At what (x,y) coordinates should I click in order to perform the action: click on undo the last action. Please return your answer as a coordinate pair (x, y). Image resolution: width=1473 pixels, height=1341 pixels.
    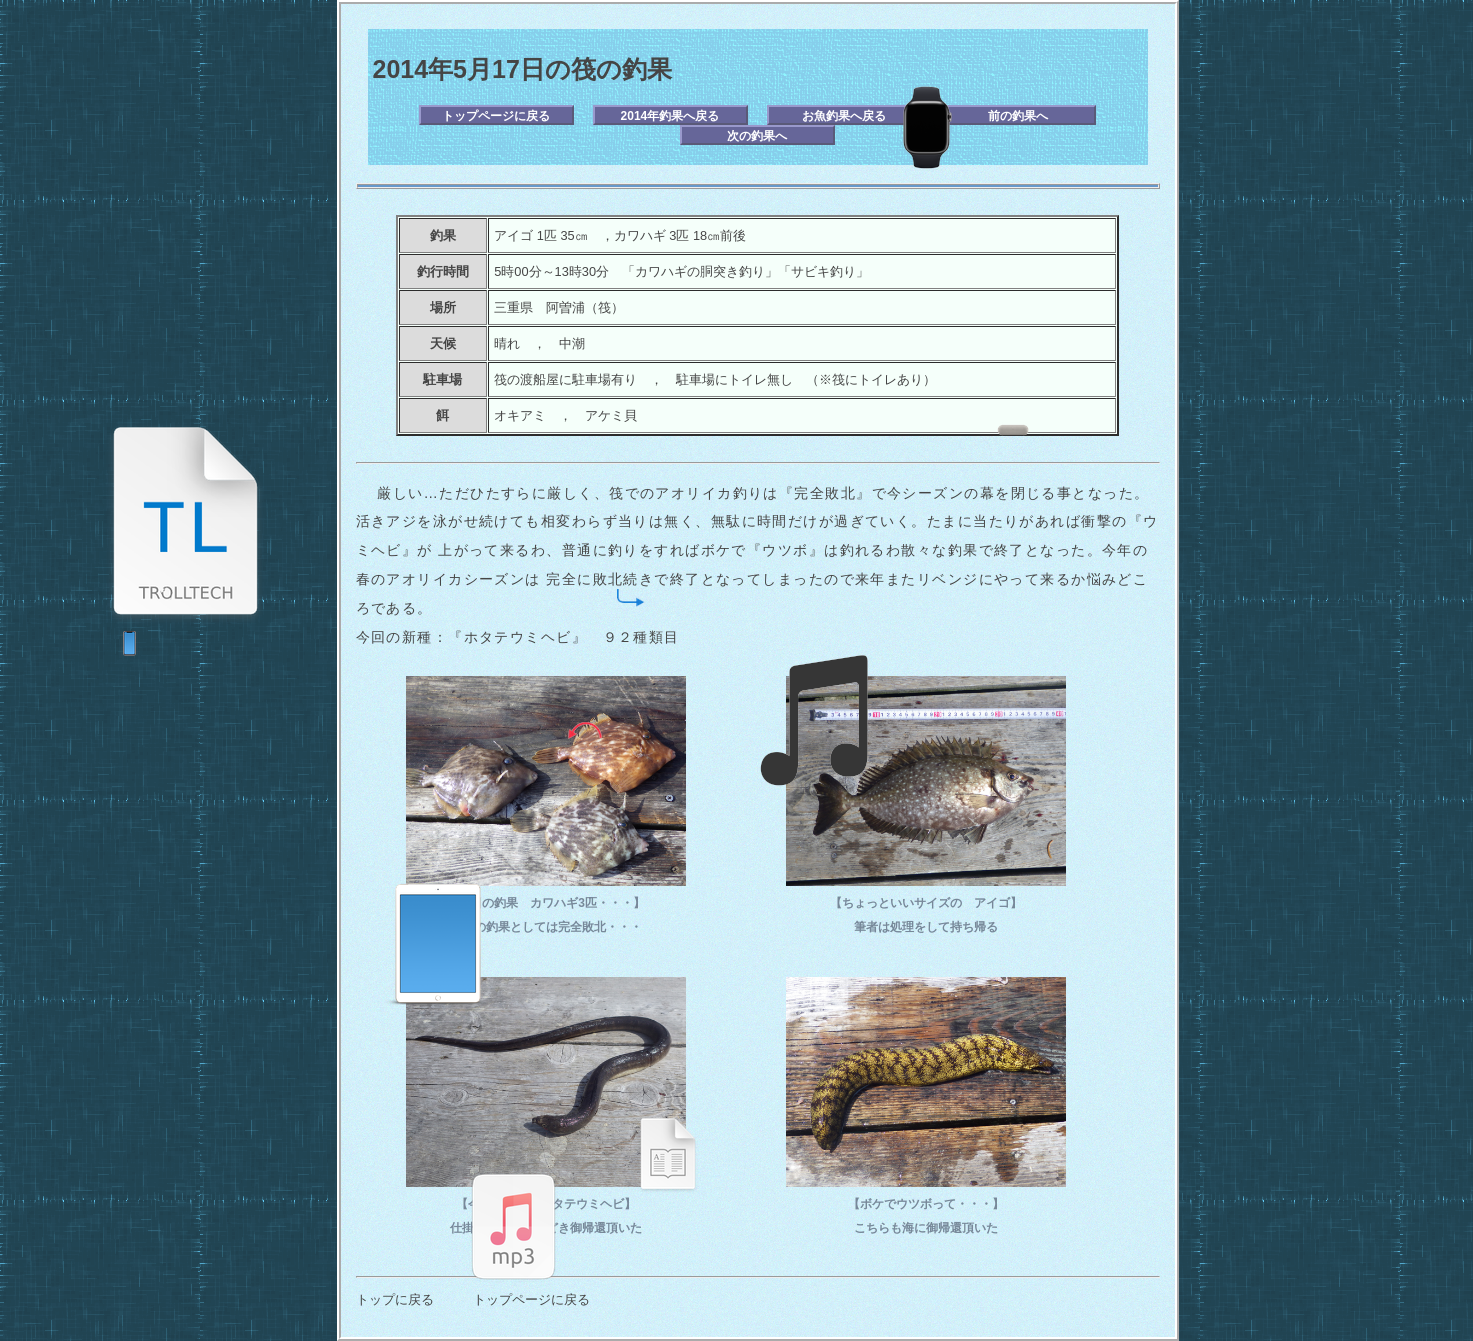
    Looking at the image, I should click on (586, 730).